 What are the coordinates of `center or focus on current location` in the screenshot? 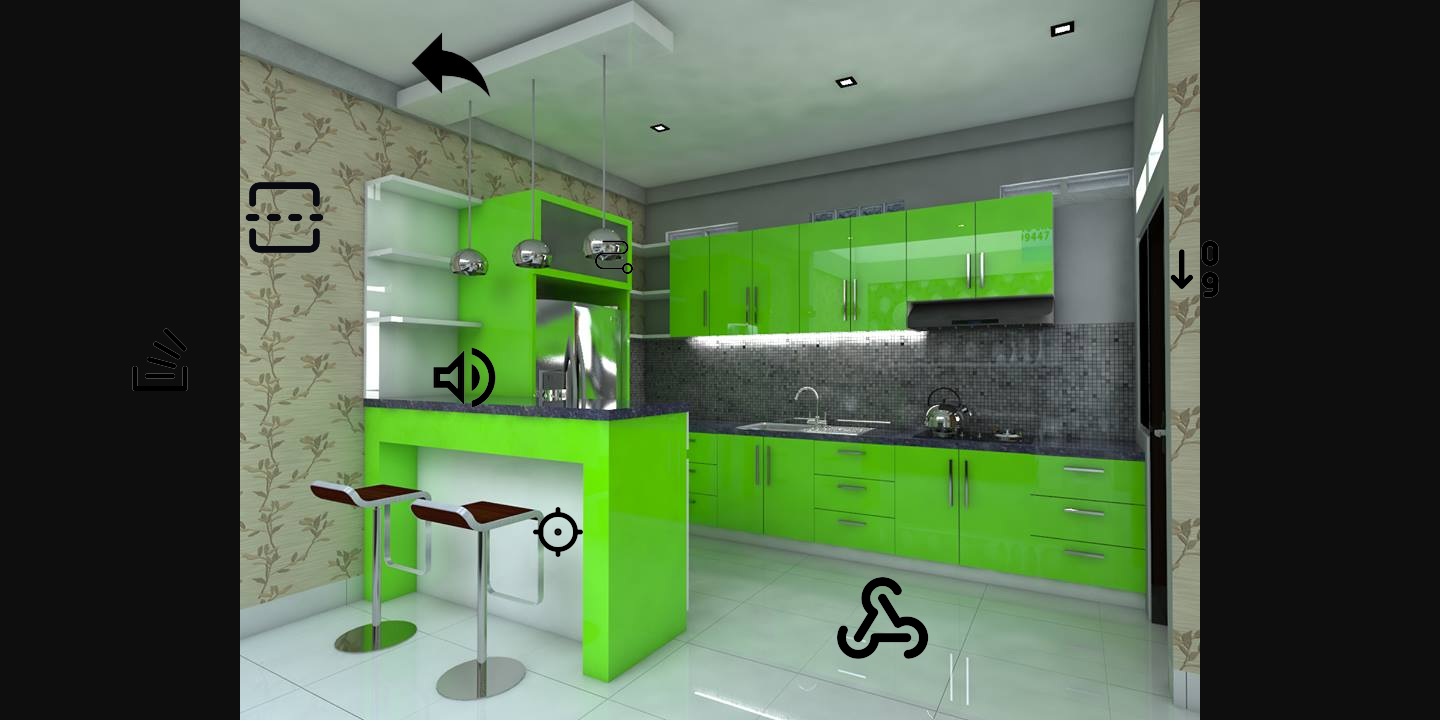 It's located at (558, 532).